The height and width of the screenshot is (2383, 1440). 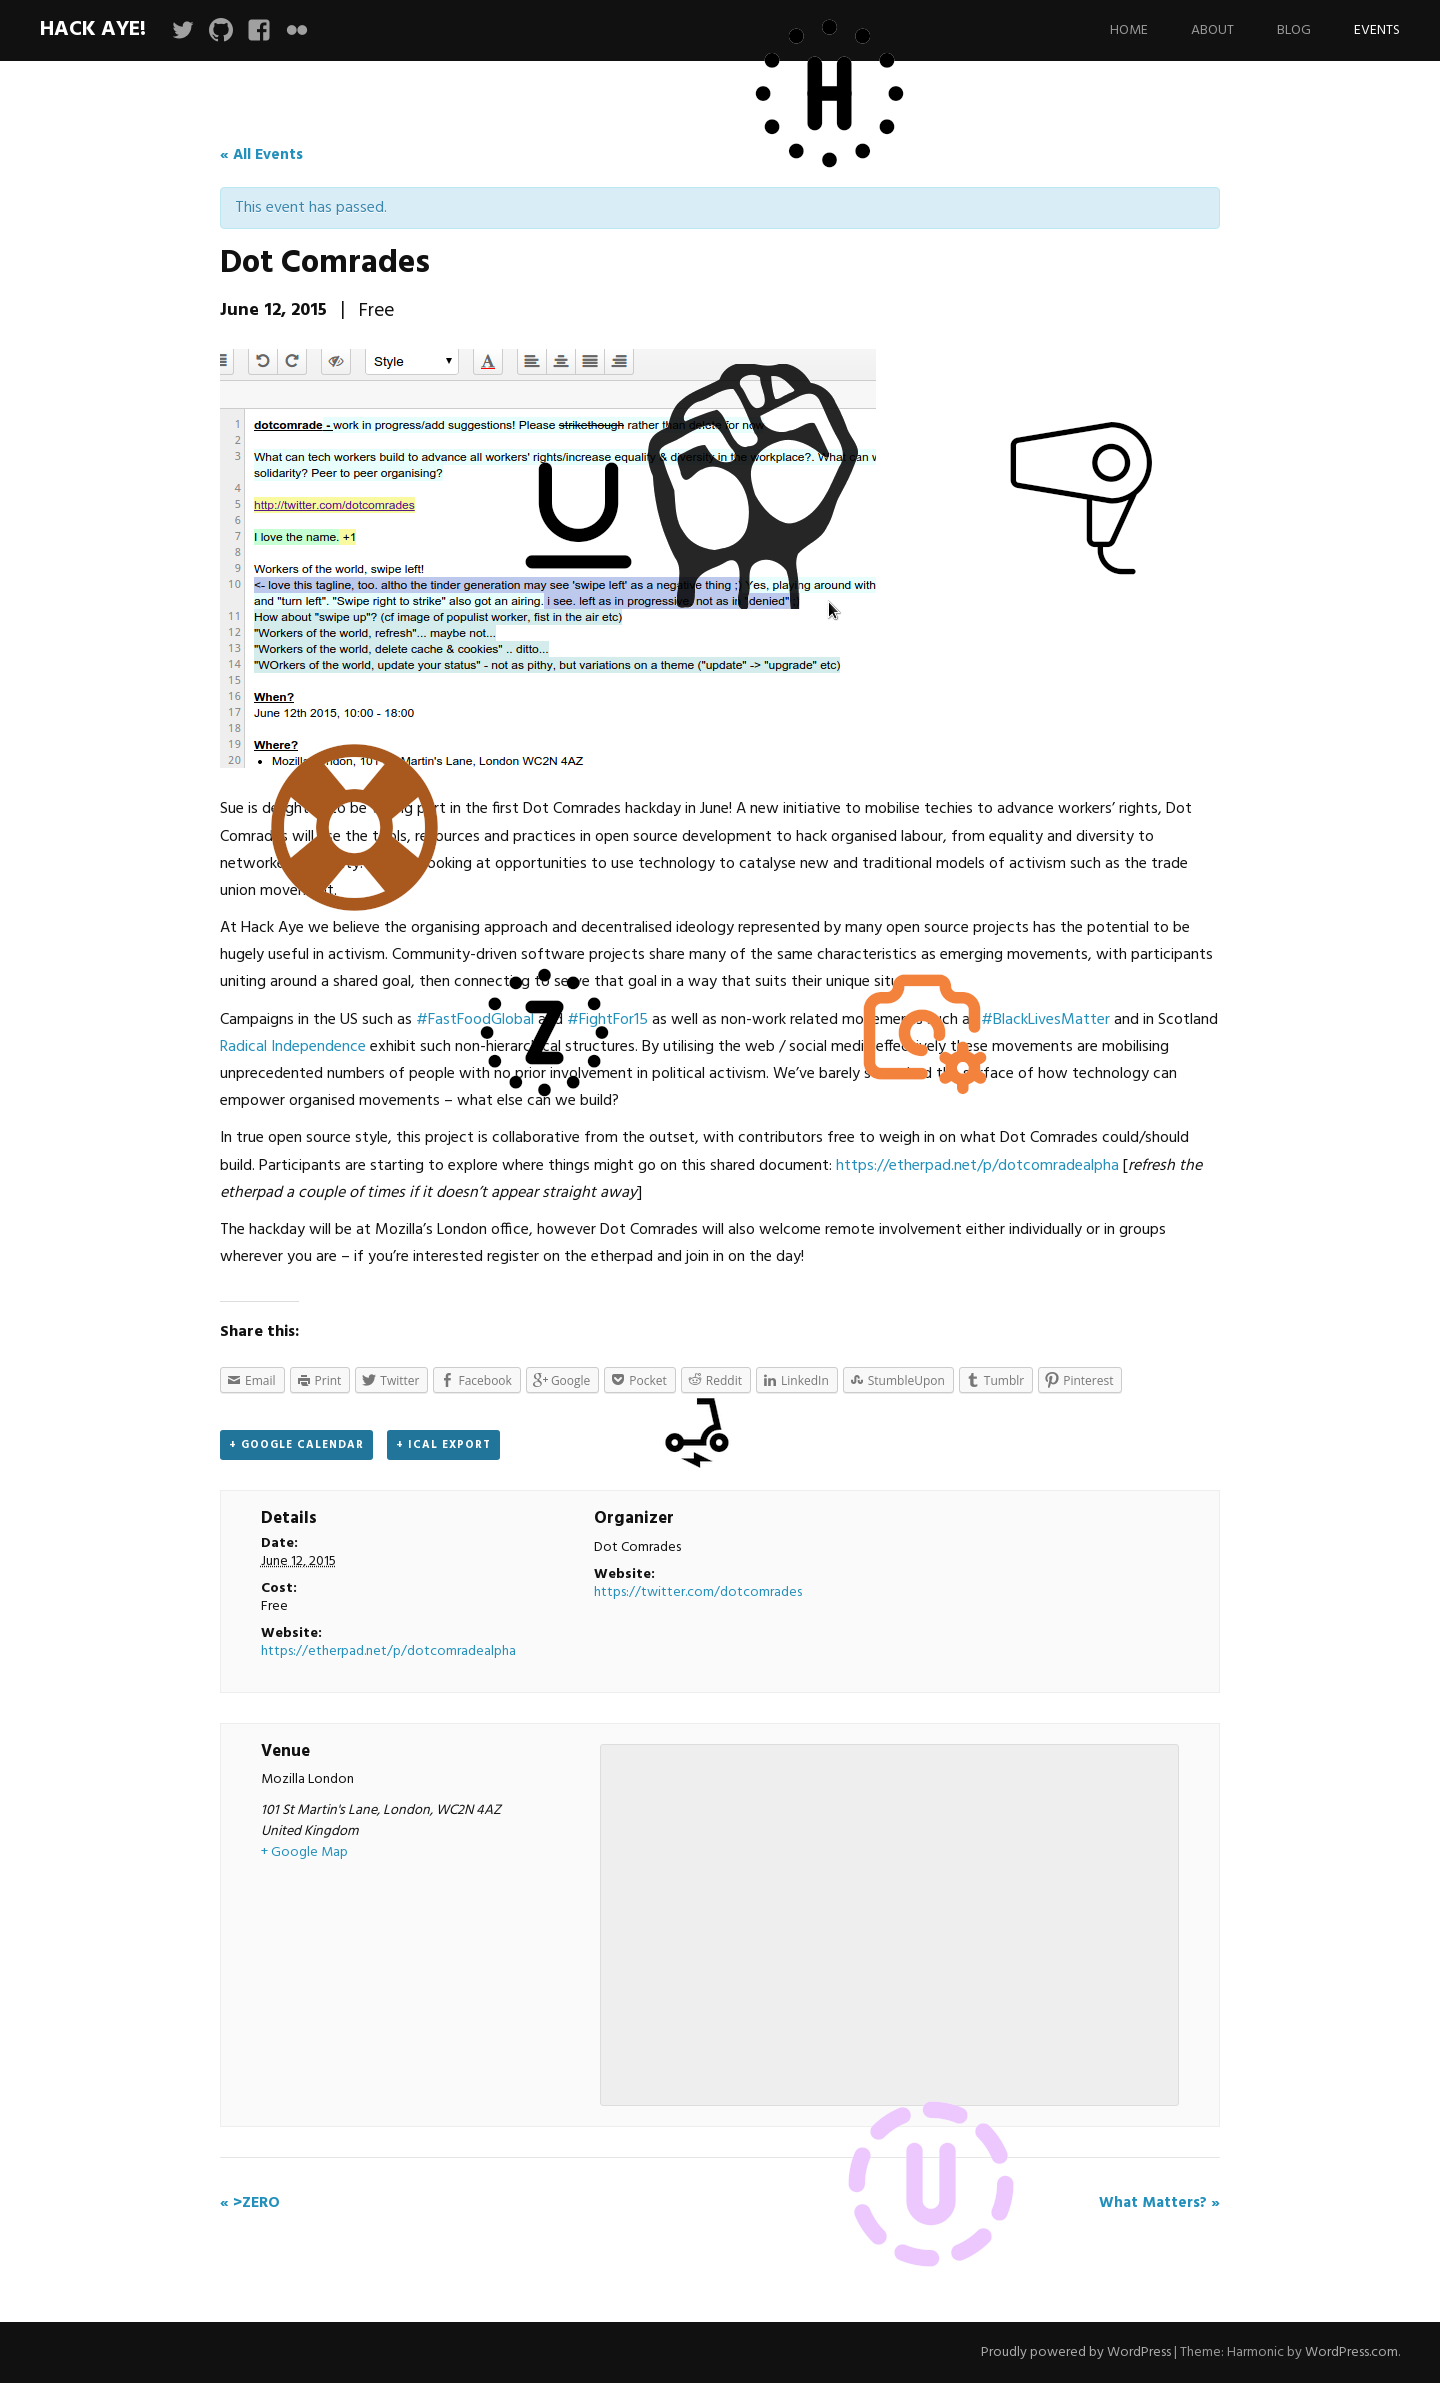 What do you see at coordinates (829, 93) in the screenshot?
I see `indicates a pending or in-progress hospital/health service` at bounding box center [829, 93].